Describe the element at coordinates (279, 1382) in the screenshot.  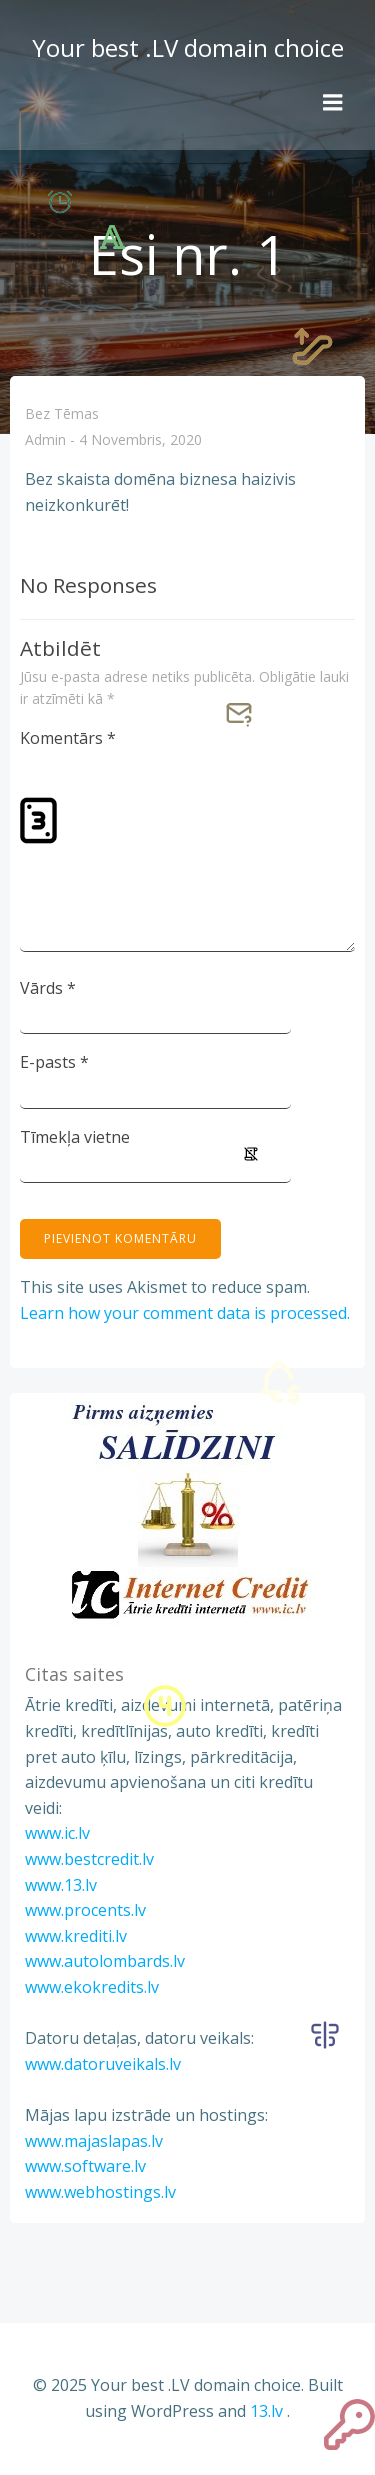
I see `set up price alerts or payment notifications` at that location.